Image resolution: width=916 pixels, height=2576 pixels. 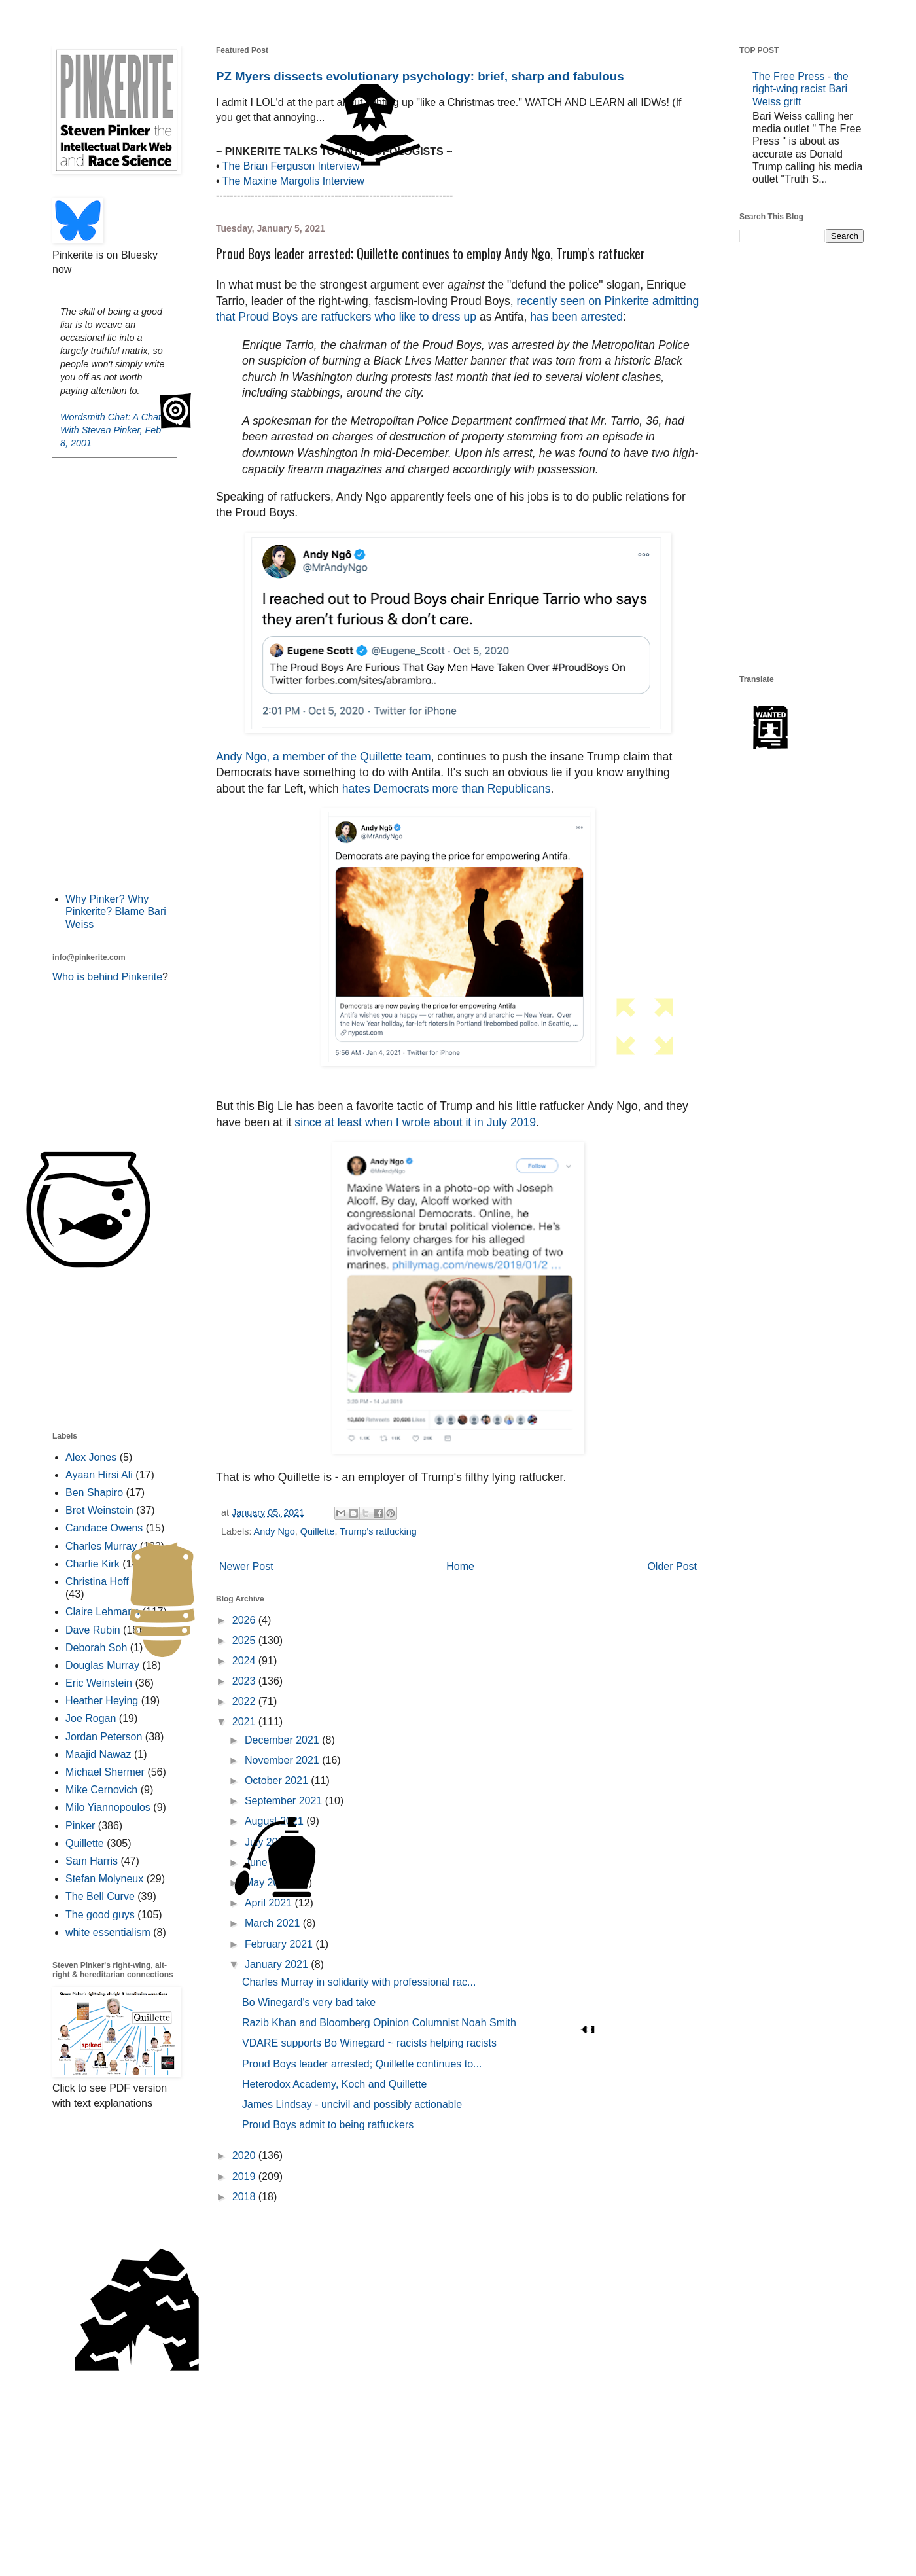 I want to click on expand content to fullscreen, so click(x=644, y=1026).